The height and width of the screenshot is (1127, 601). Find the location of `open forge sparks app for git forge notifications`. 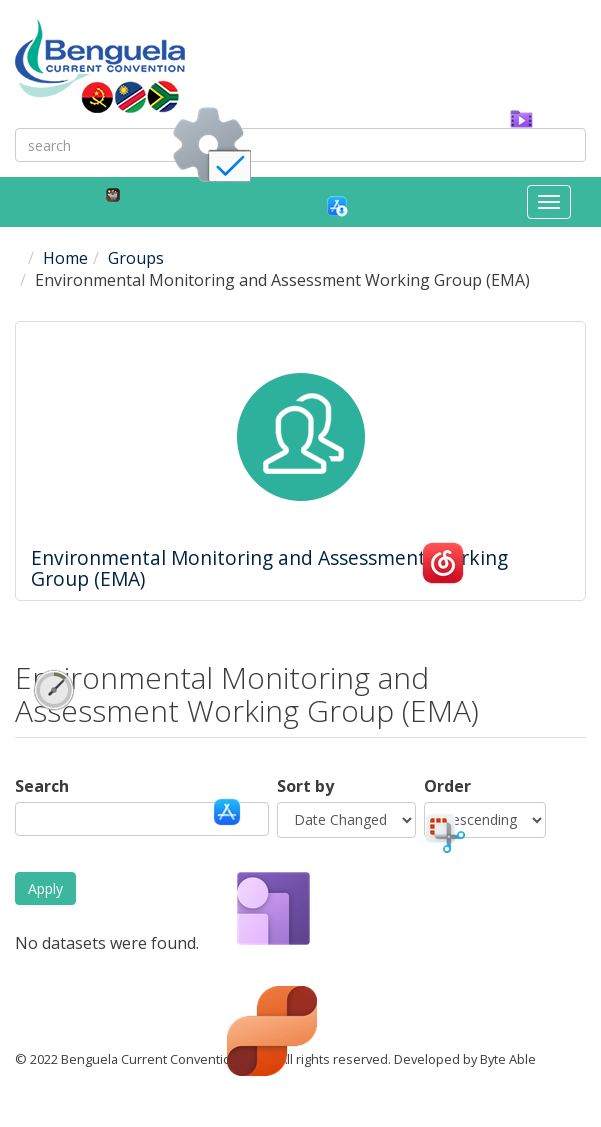

open forge sparks app for git forge notifications is located at coordinates (113, 195).